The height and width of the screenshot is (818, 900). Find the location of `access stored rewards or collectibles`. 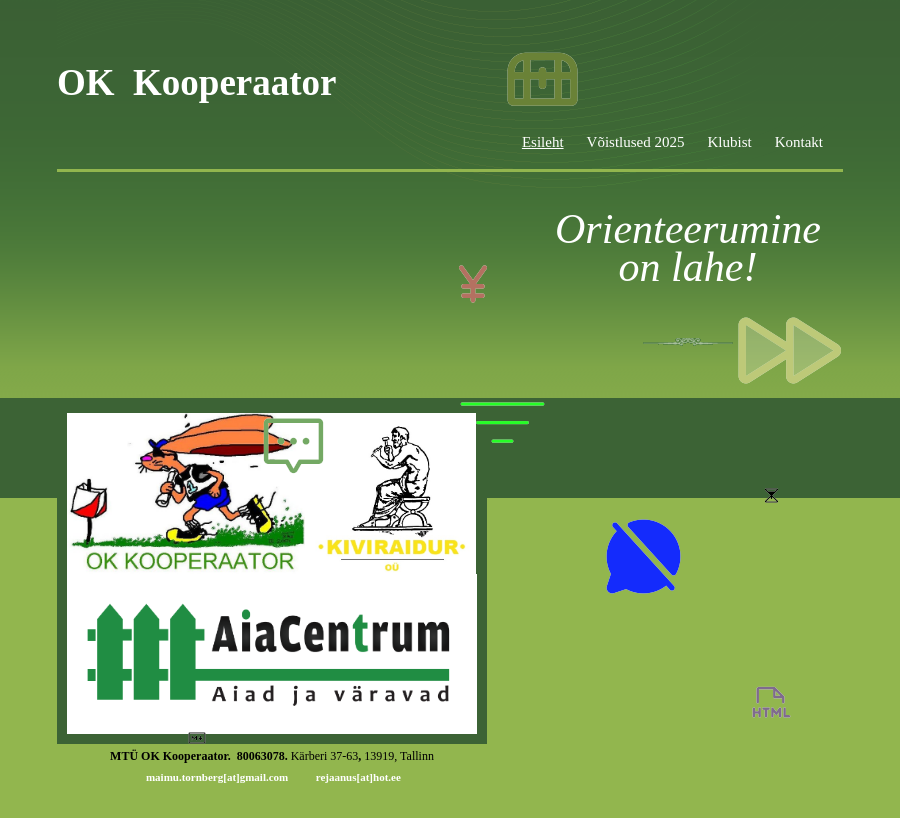

access stored rewards or collectibles is located at coordinates (542, 80).